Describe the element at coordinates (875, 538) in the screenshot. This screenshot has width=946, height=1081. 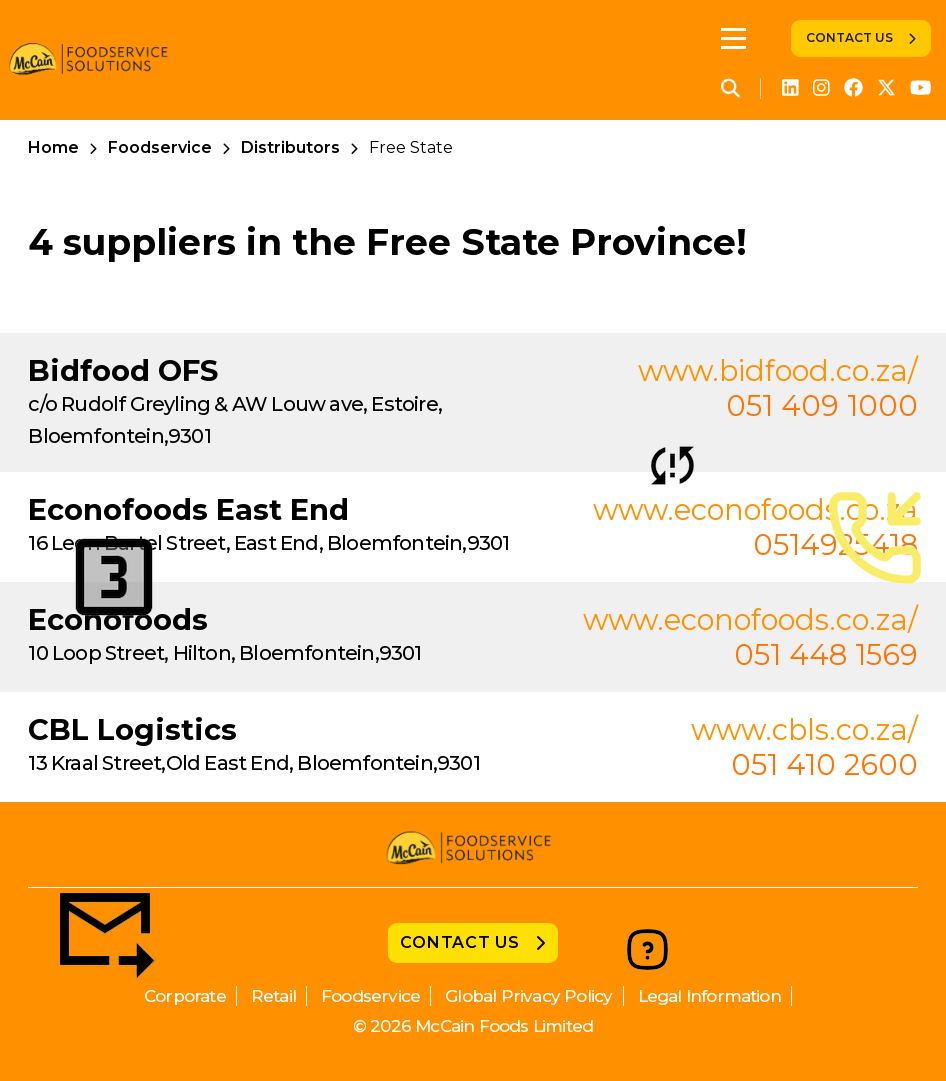
I see `incoming call notification` at that location.